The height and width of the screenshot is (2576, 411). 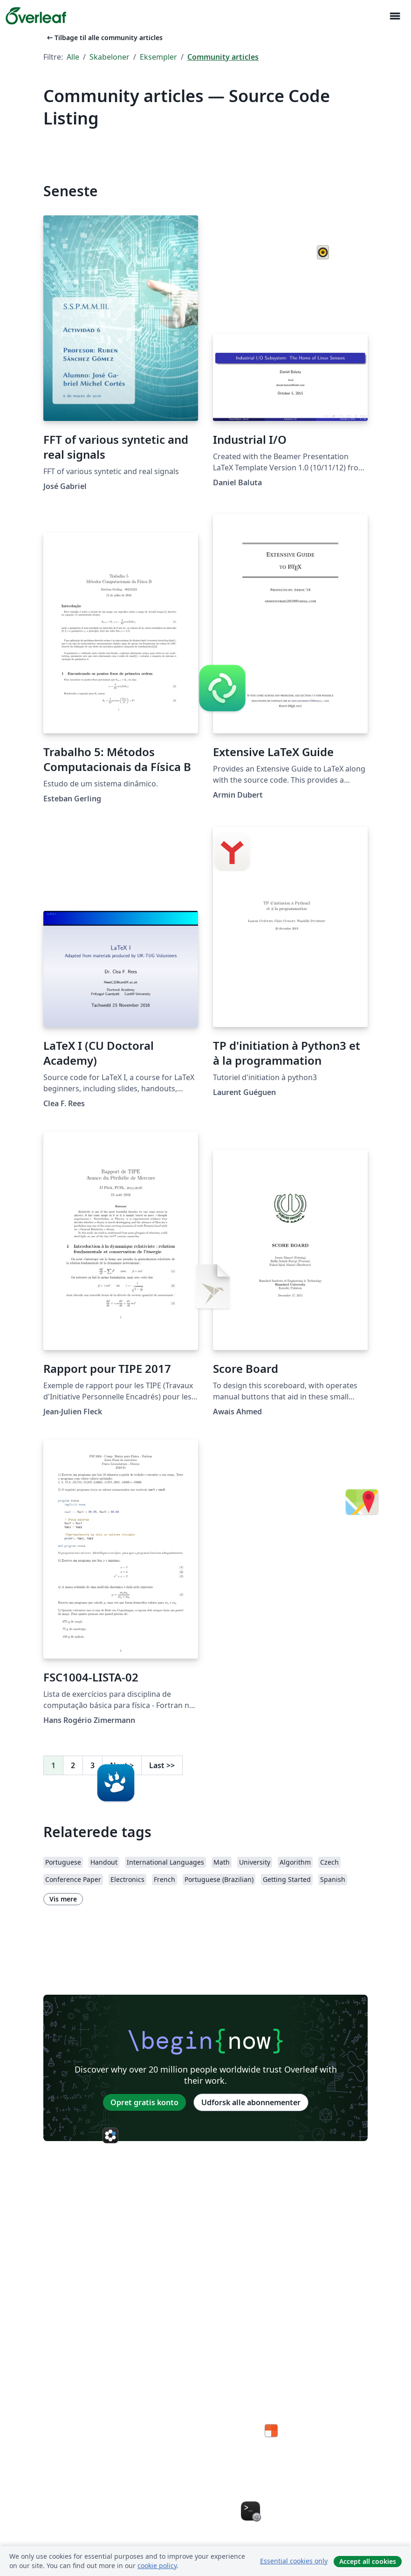 What do you see at coordinates (213, 1287) in the screenshot?
I see `snap package file type indicator` at bounding box center [213, 1287].